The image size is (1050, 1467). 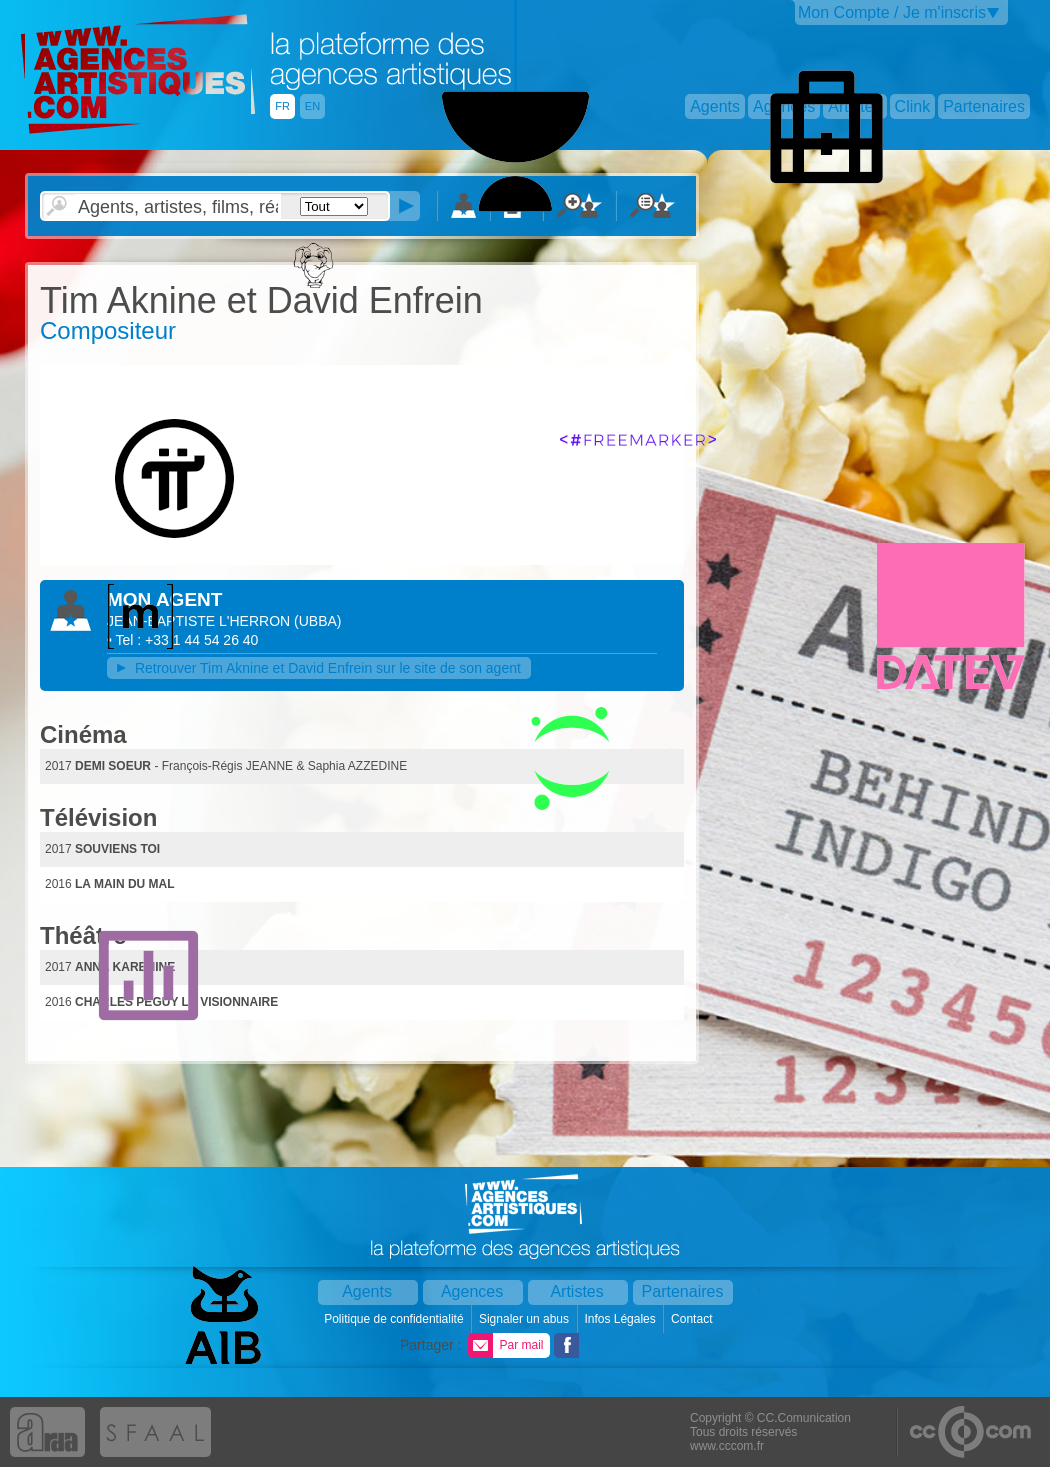 What do you see at coordinates (174, 478) in the screenshot?
I see `pi network cryptocurrency logo` at bounding box center [174, 478].